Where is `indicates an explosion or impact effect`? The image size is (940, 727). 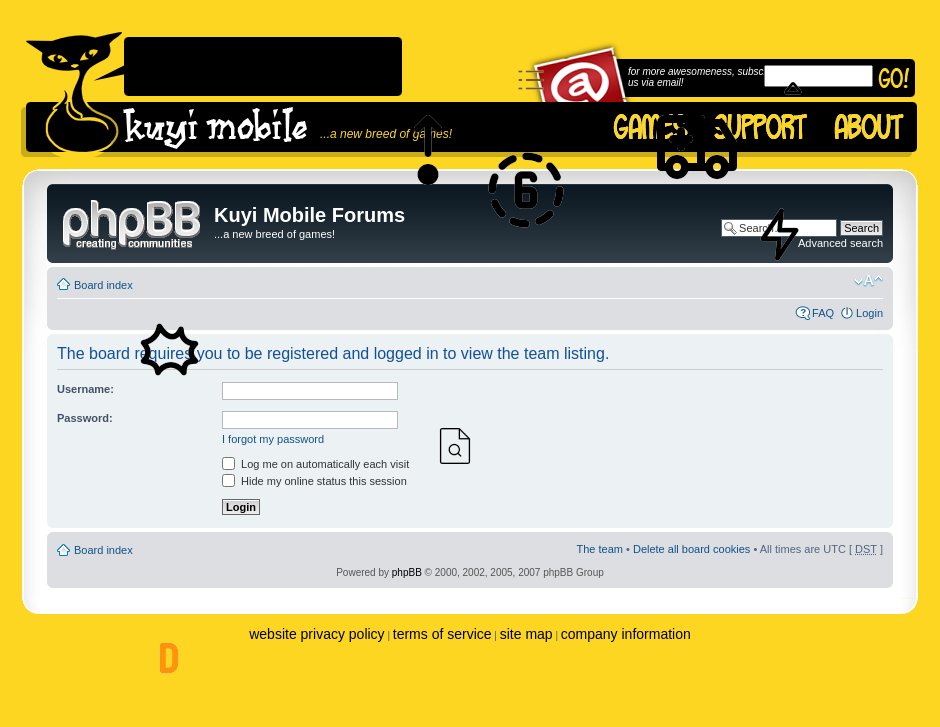 indicates an explosion or impact effect is located at coordinates (169, 349).